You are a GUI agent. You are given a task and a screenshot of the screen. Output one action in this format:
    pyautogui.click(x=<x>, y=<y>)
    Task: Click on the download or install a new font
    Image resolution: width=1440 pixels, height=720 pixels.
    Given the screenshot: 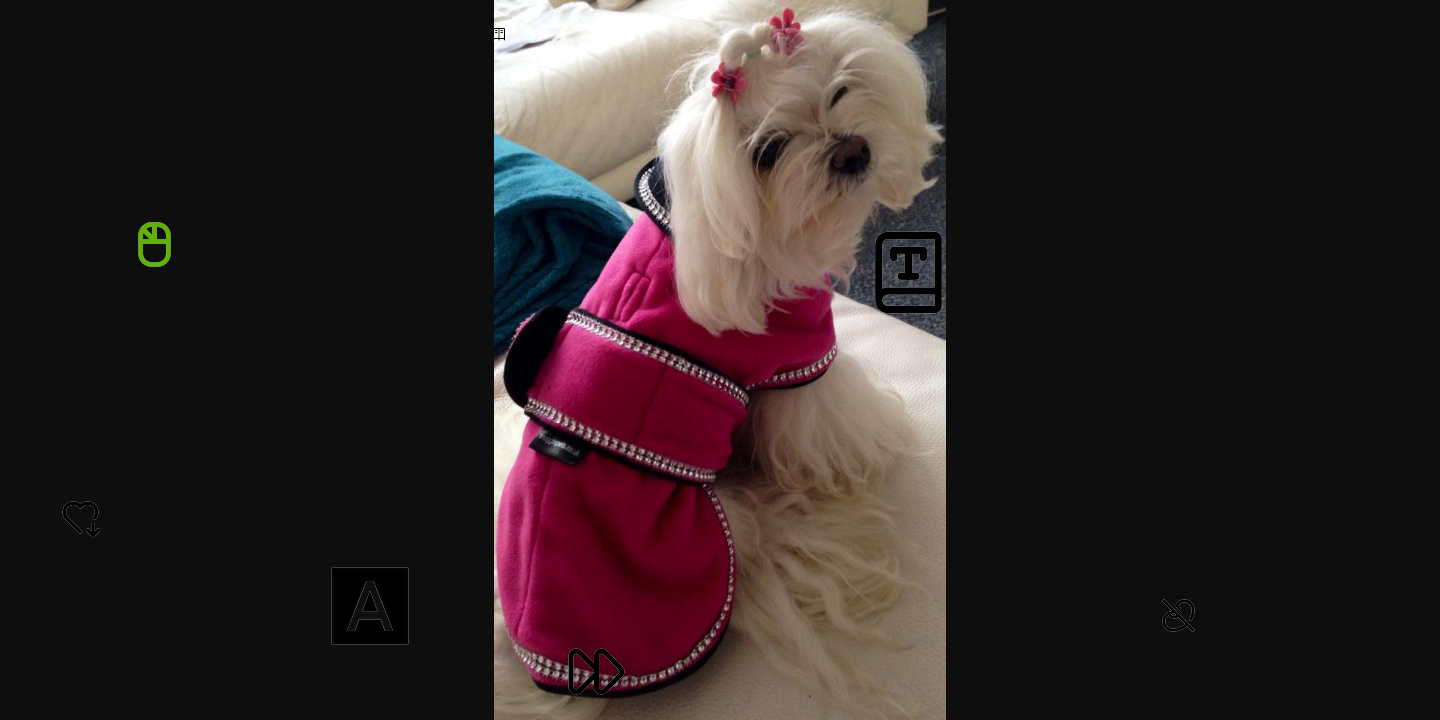 What is the action you would take?
    pyautogui.click(x=370, y=606)
    